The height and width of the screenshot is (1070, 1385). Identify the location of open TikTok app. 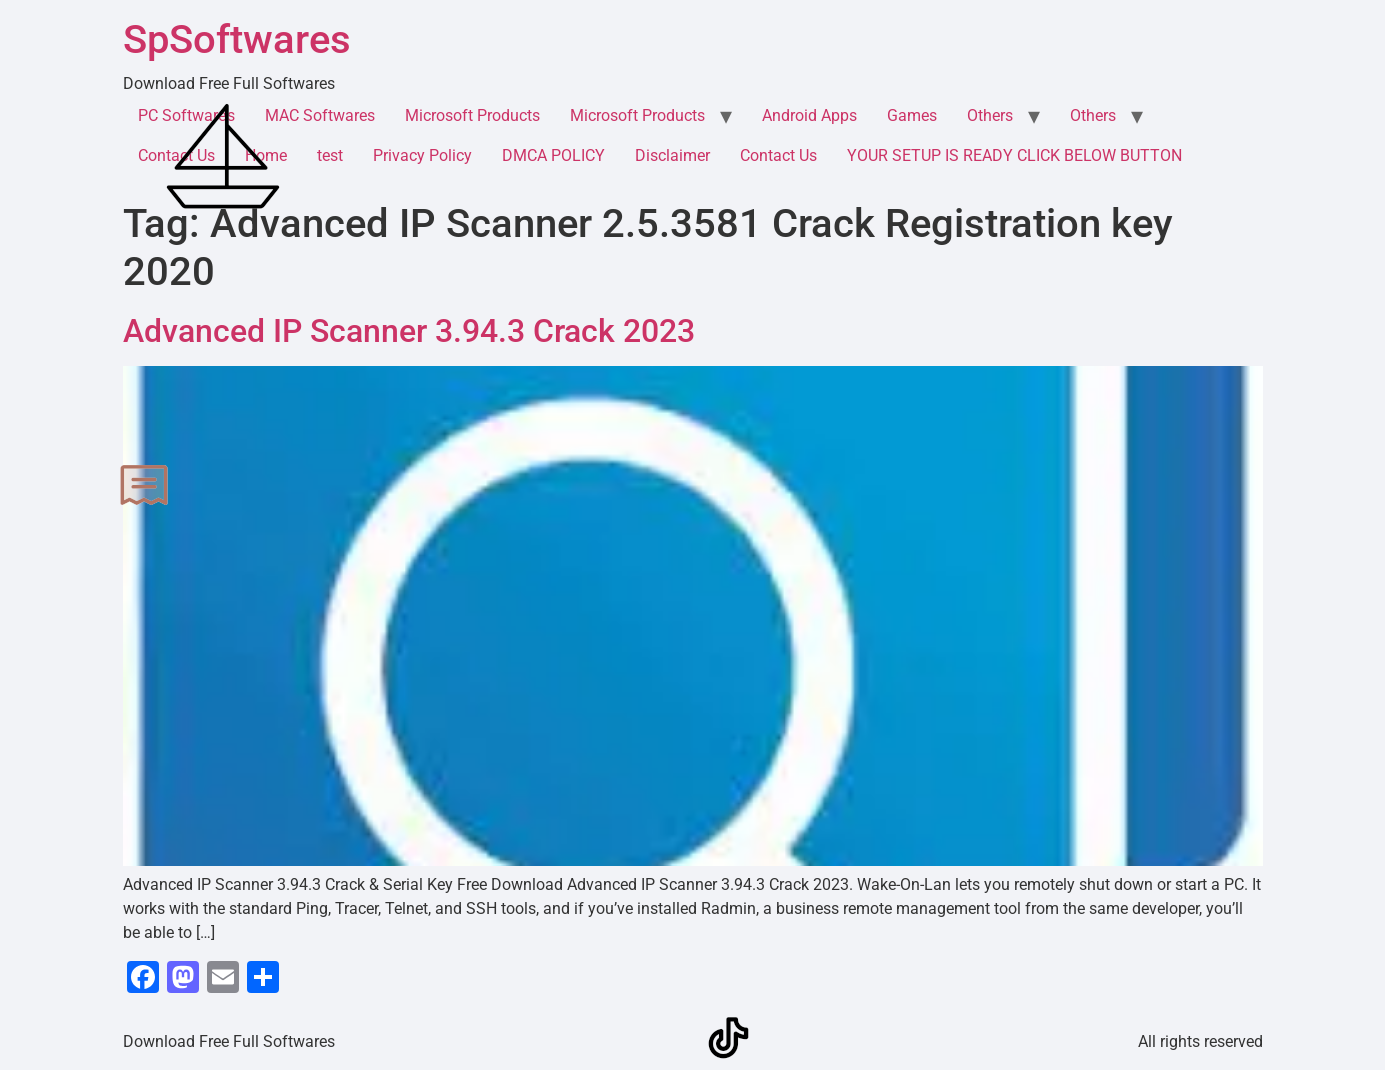
(728, 1038).